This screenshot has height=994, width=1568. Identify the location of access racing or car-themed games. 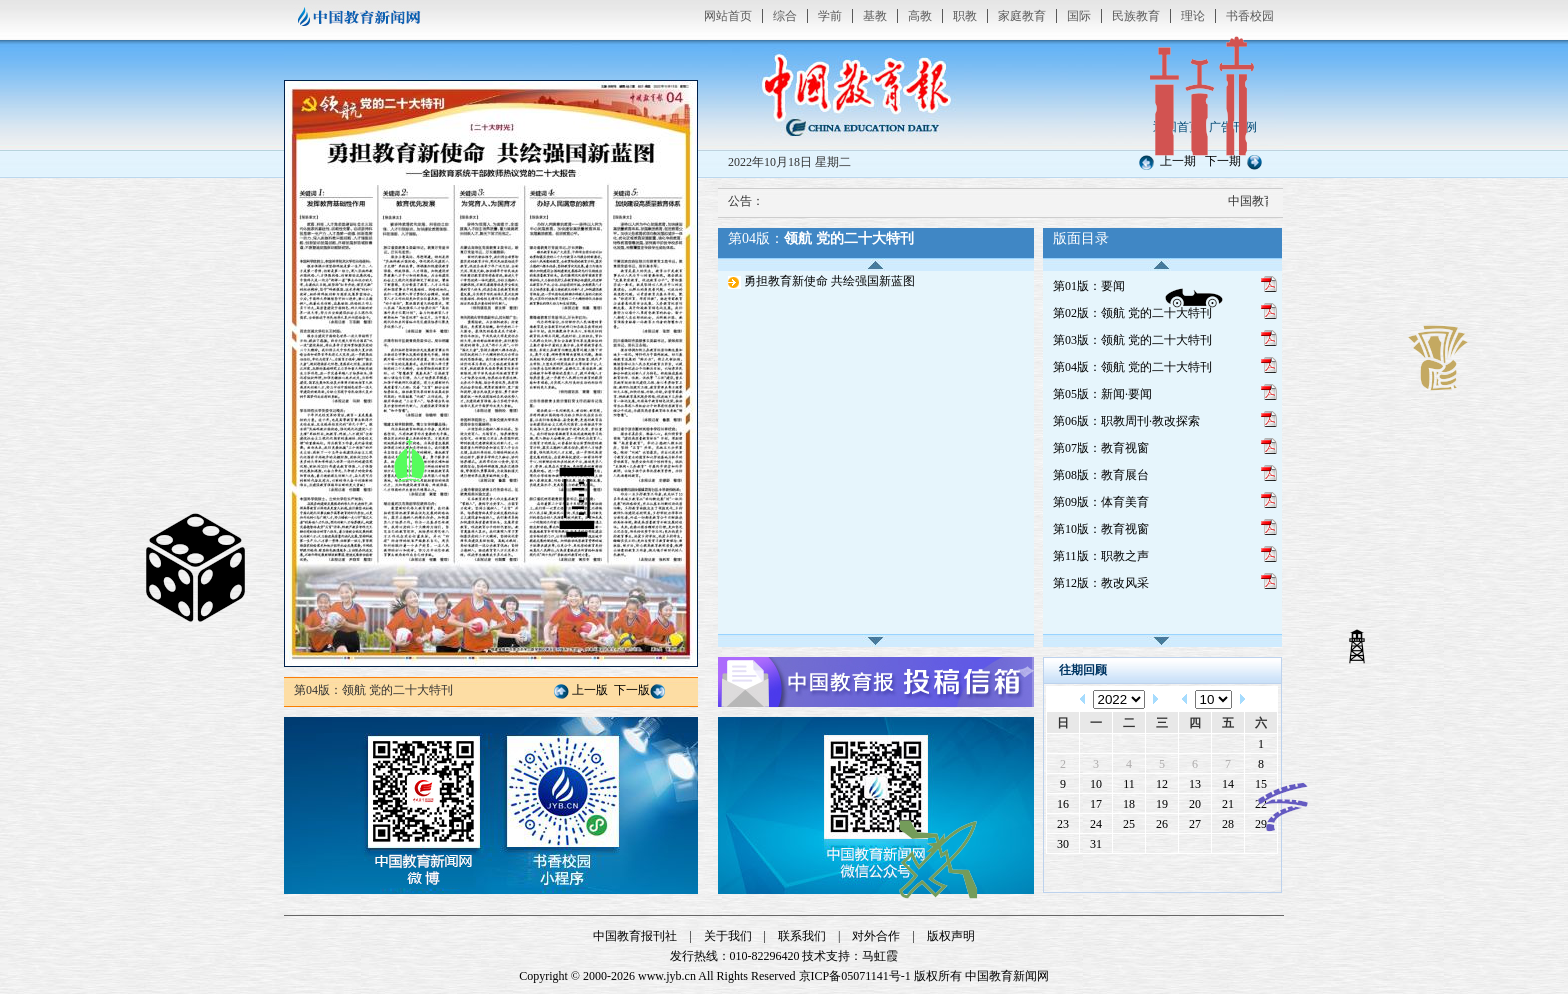
(1194, 298).